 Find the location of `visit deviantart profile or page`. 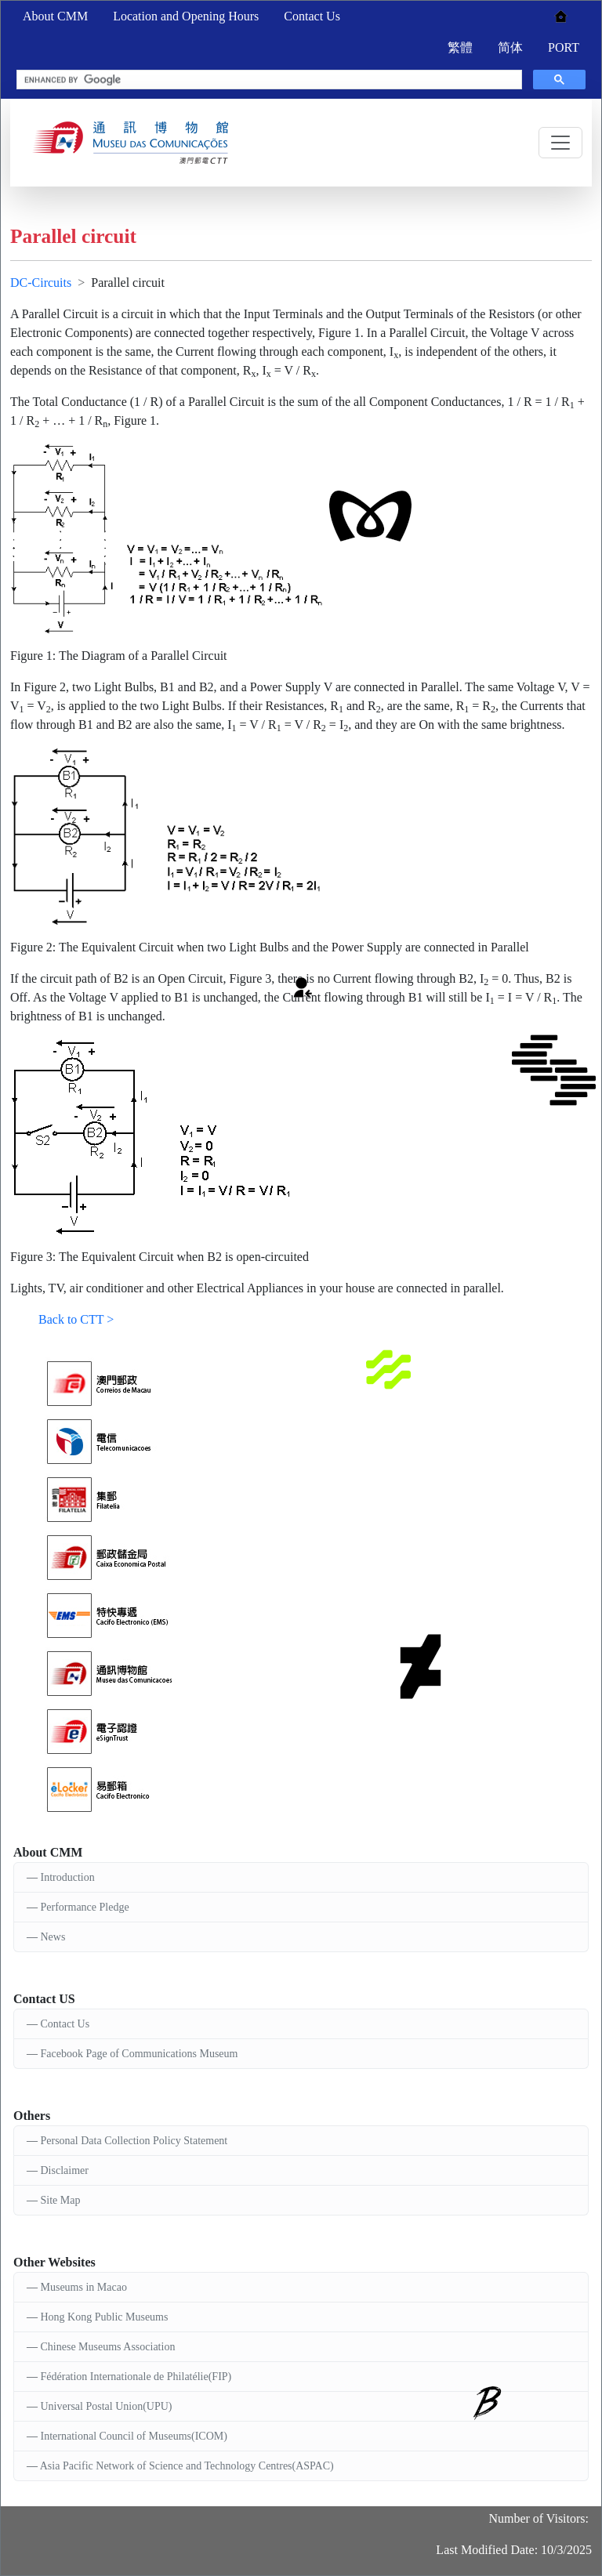

visit deviantart profile or page is located at coordinates (420, 1666).